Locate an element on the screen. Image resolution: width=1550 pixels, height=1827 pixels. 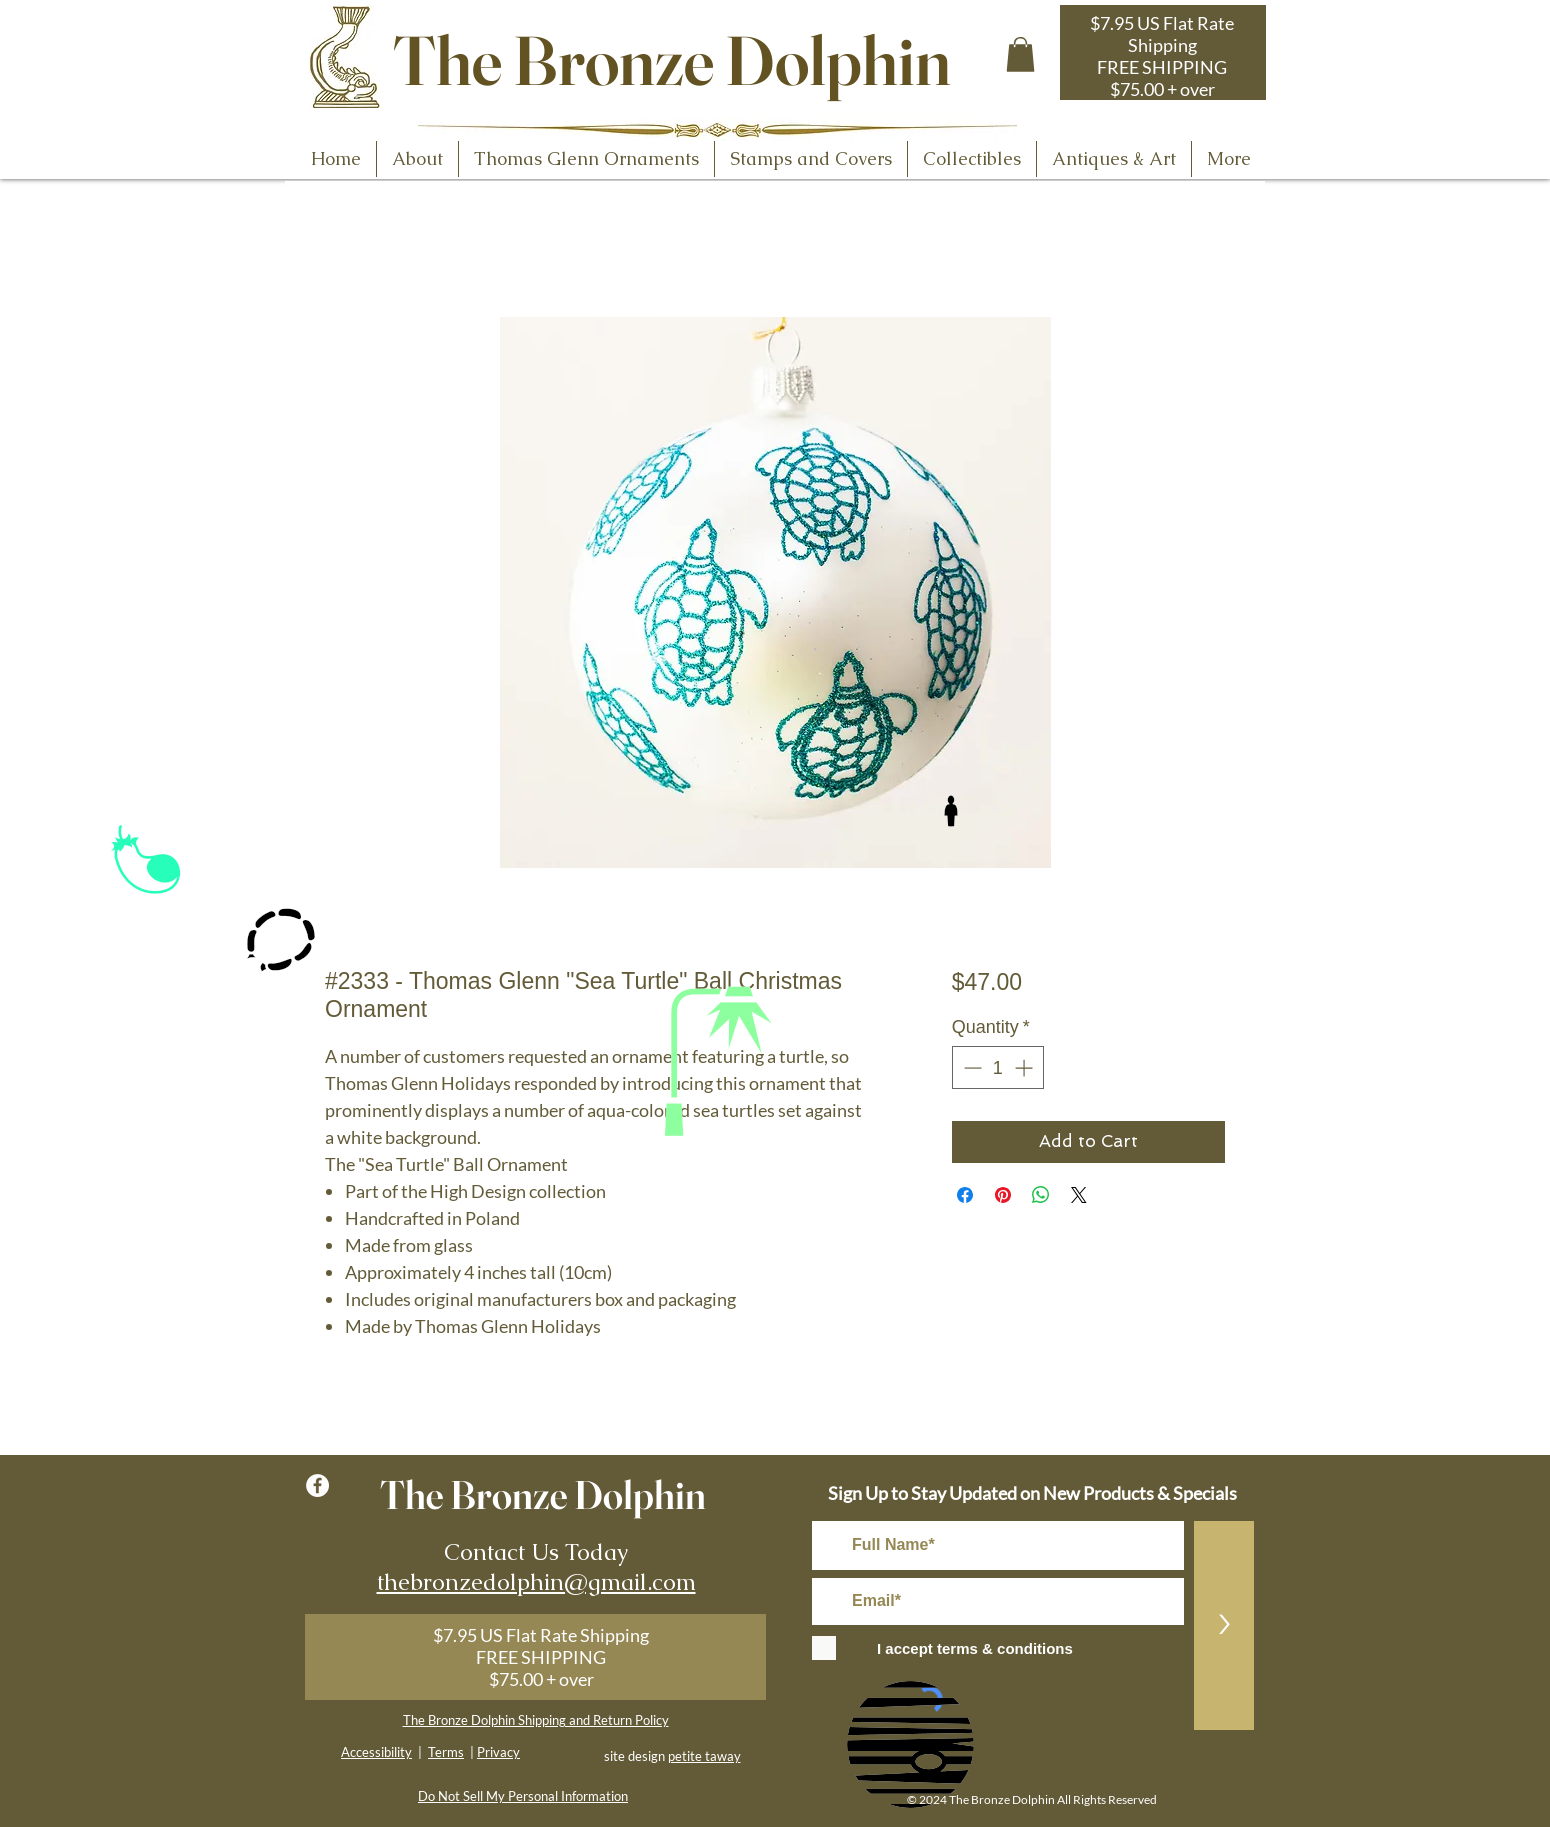
toggle street lighting in a city simulation game is located at coordinates (726, 1059).